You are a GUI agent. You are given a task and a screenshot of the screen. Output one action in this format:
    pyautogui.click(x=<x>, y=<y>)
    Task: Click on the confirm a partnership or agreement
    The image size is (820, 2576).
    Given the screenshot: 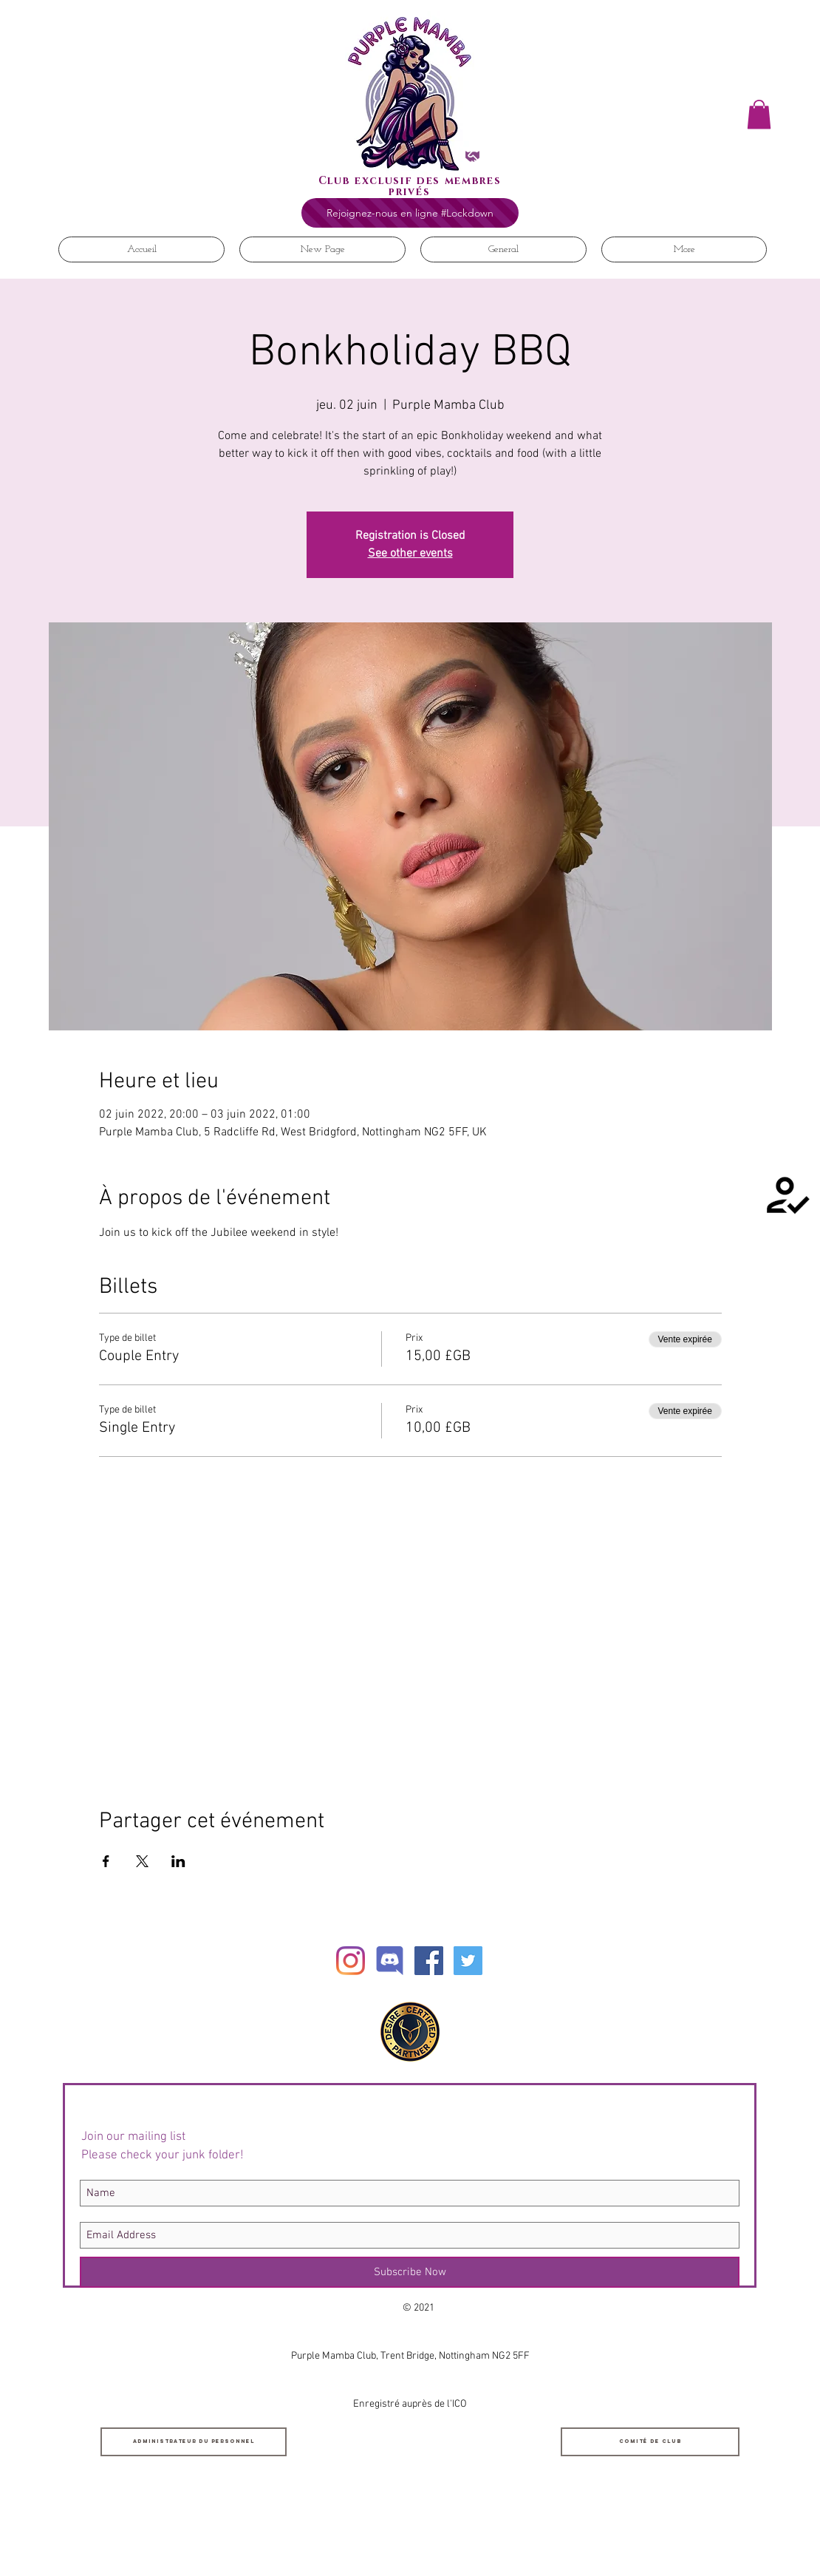 What is the action you would take?
    pyautogui.click(x=472, y=156)
    